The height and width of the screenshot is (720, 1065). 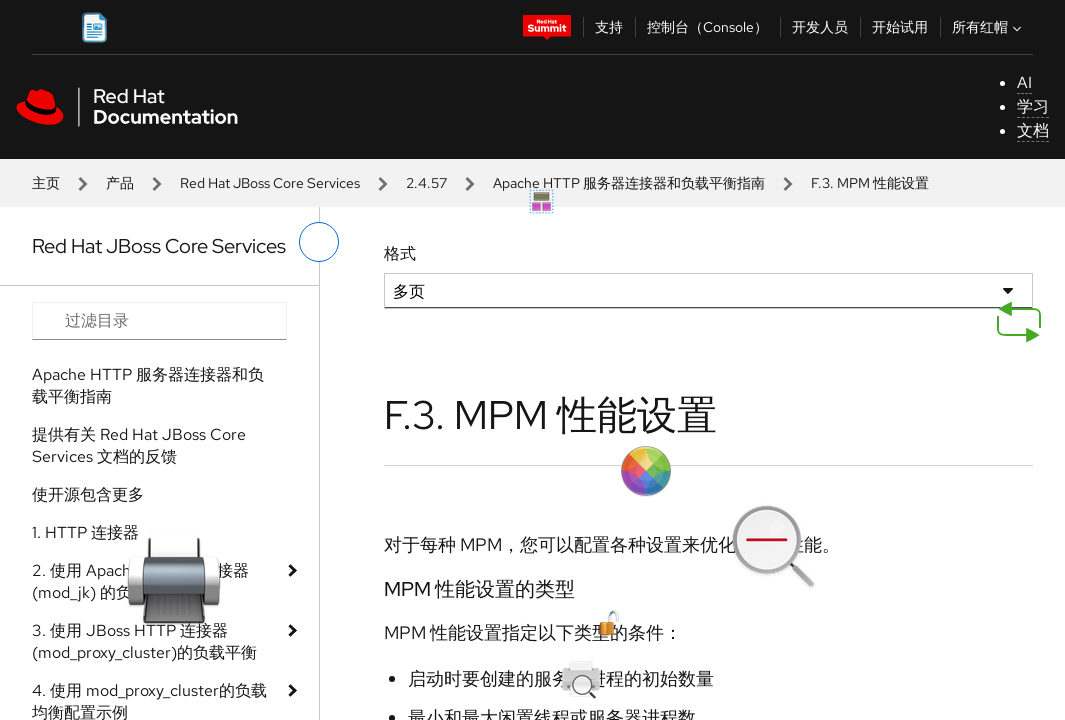 I want to click on indicates an unlocked or unsecured item, so click(x=609, y=623).